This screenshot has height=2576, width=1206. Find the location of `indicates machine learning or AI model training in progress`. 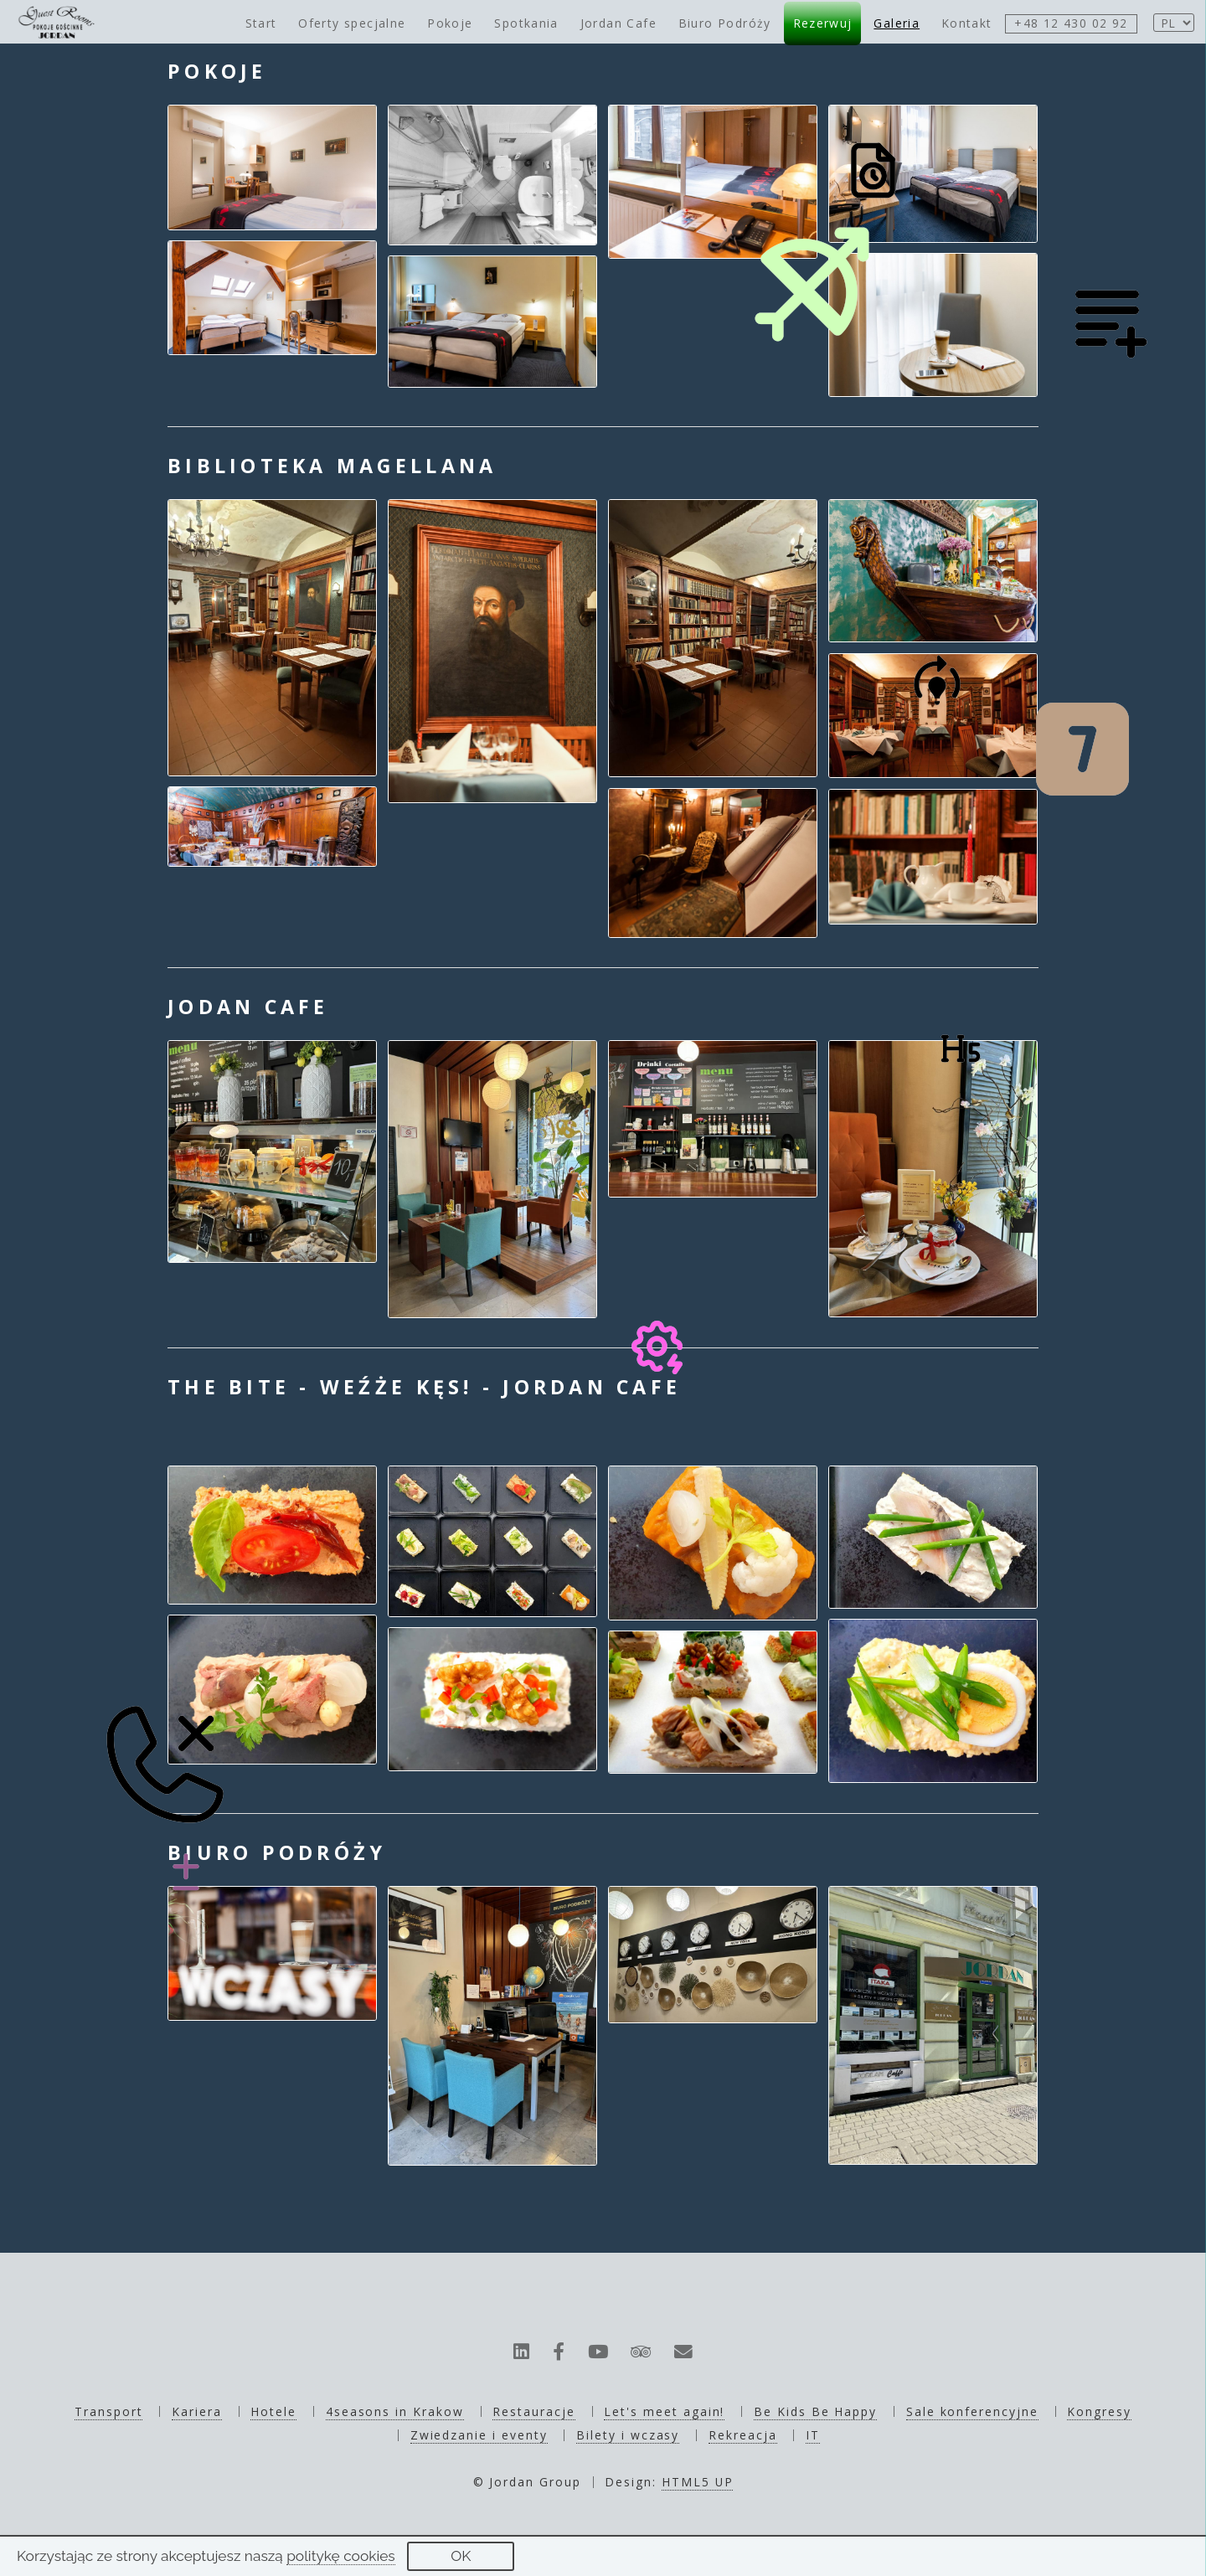

indicates machine learning or AI model training in progress is located at coordinates (937, 682).